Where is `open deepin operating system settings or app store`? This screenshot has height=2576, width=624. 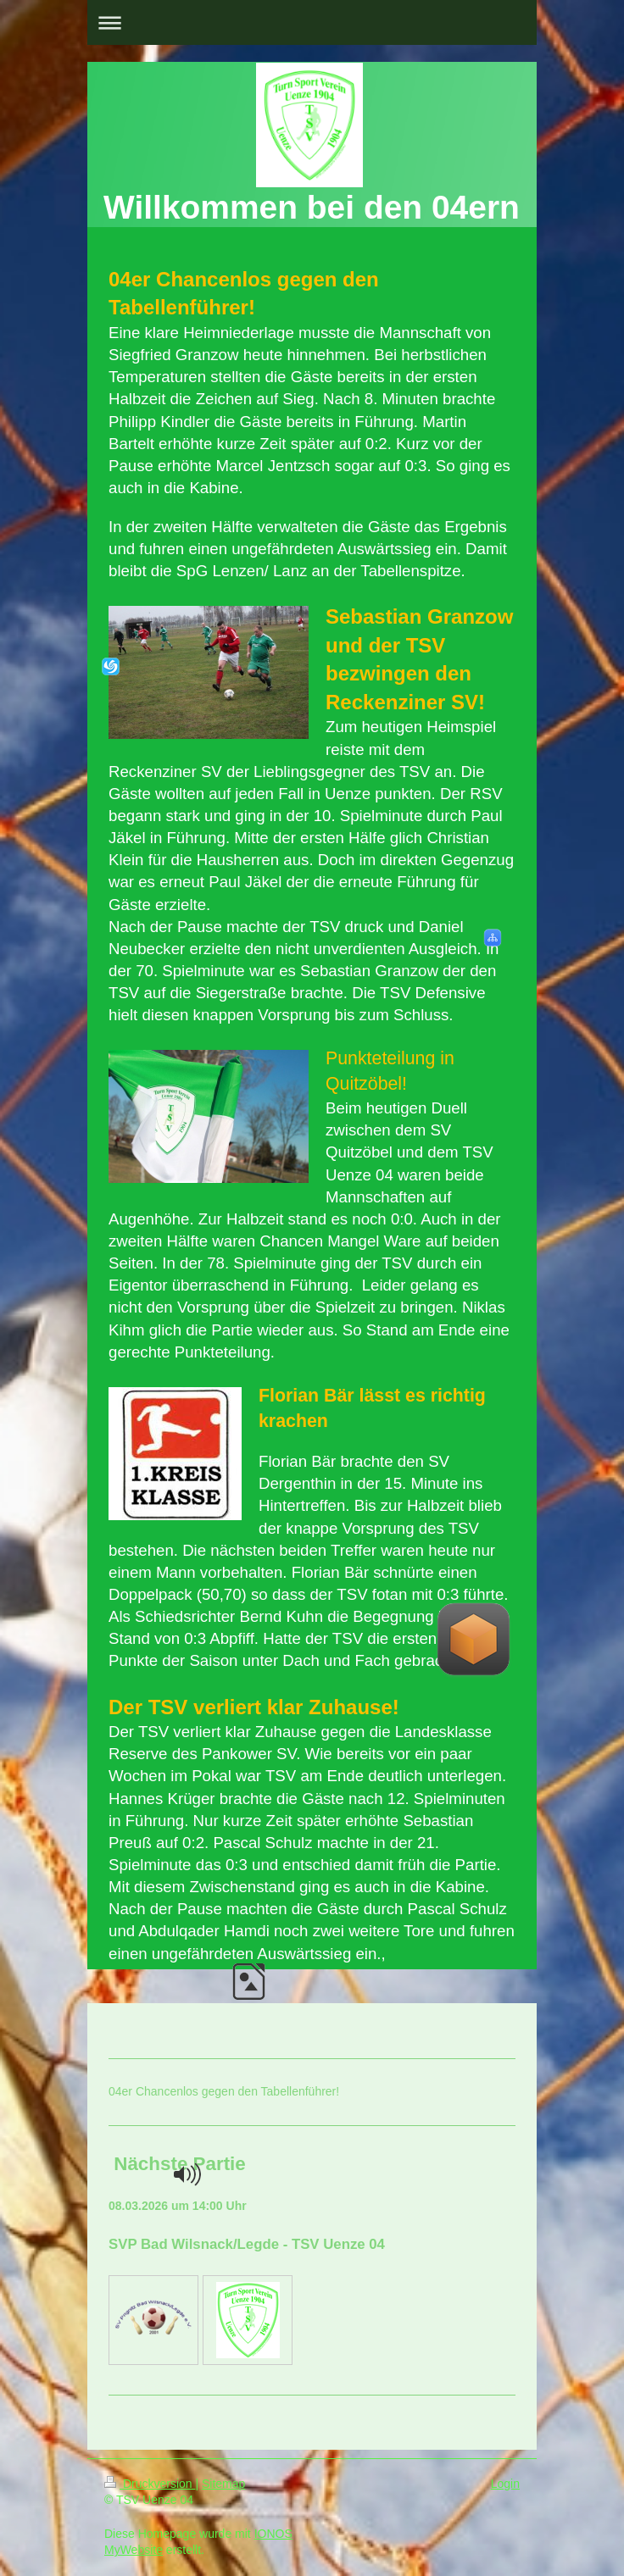 open deepin operating system settings or app store is located at coordinates (110, 666).